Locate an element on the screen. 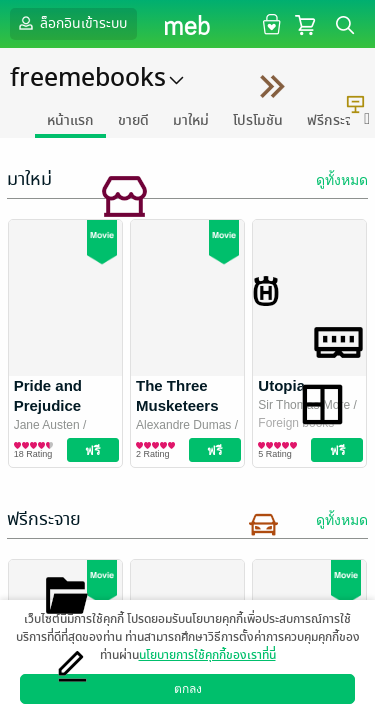 The image size is (375, 720). view car or vehicle location is located at coordinates (263, 523).